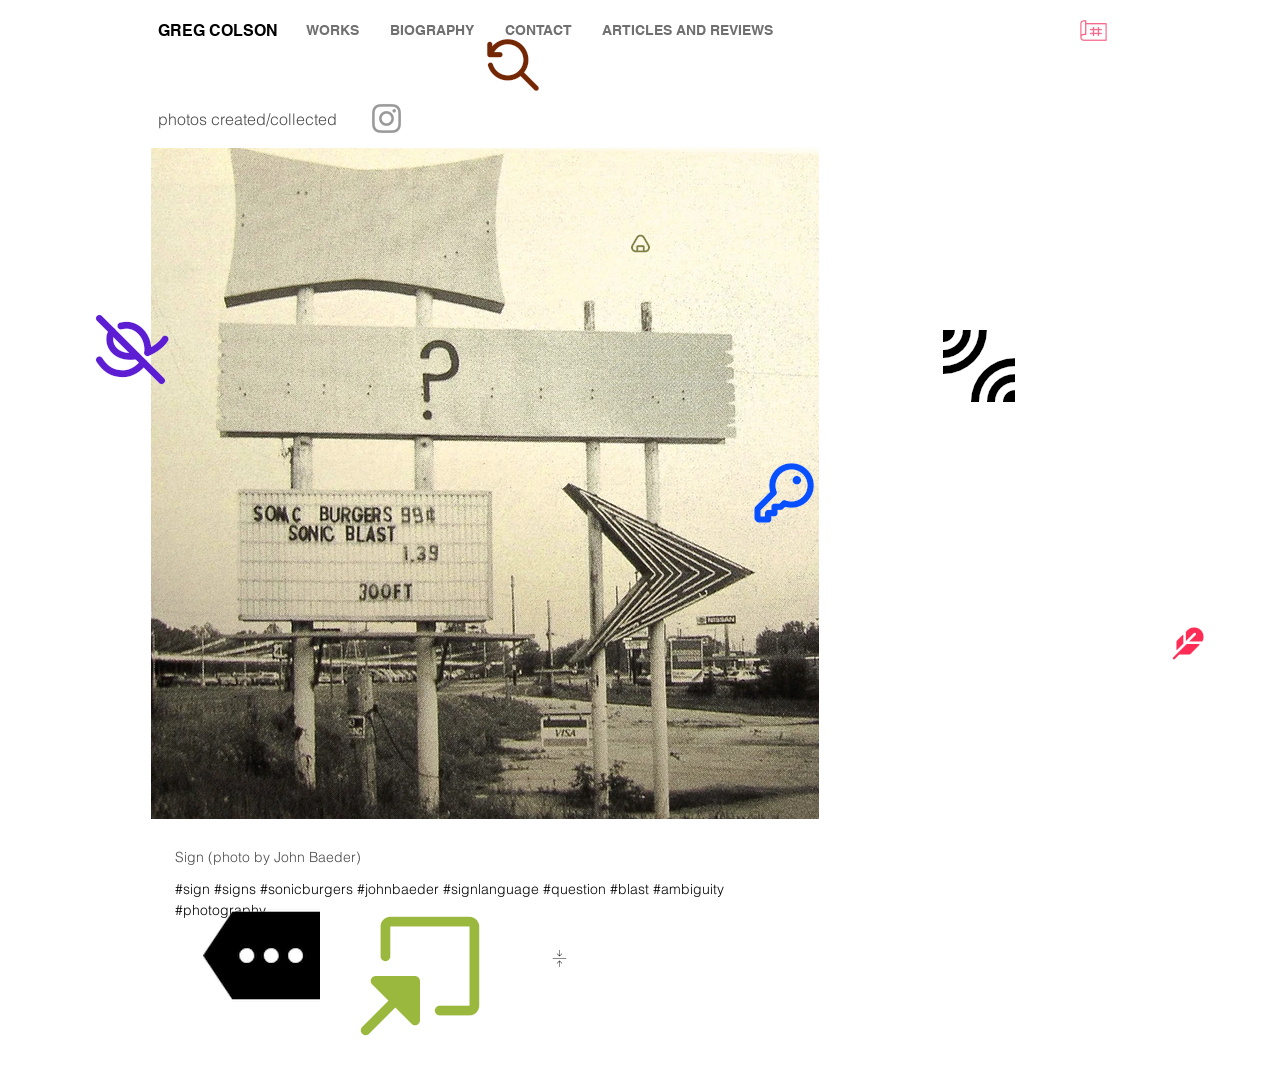 The width and height of the screenshot is (1280, 1080). What do you see at coordinates (640, 243) in the screenshot?
I see `access food or restaurant options` at bounding box center [640, 243].